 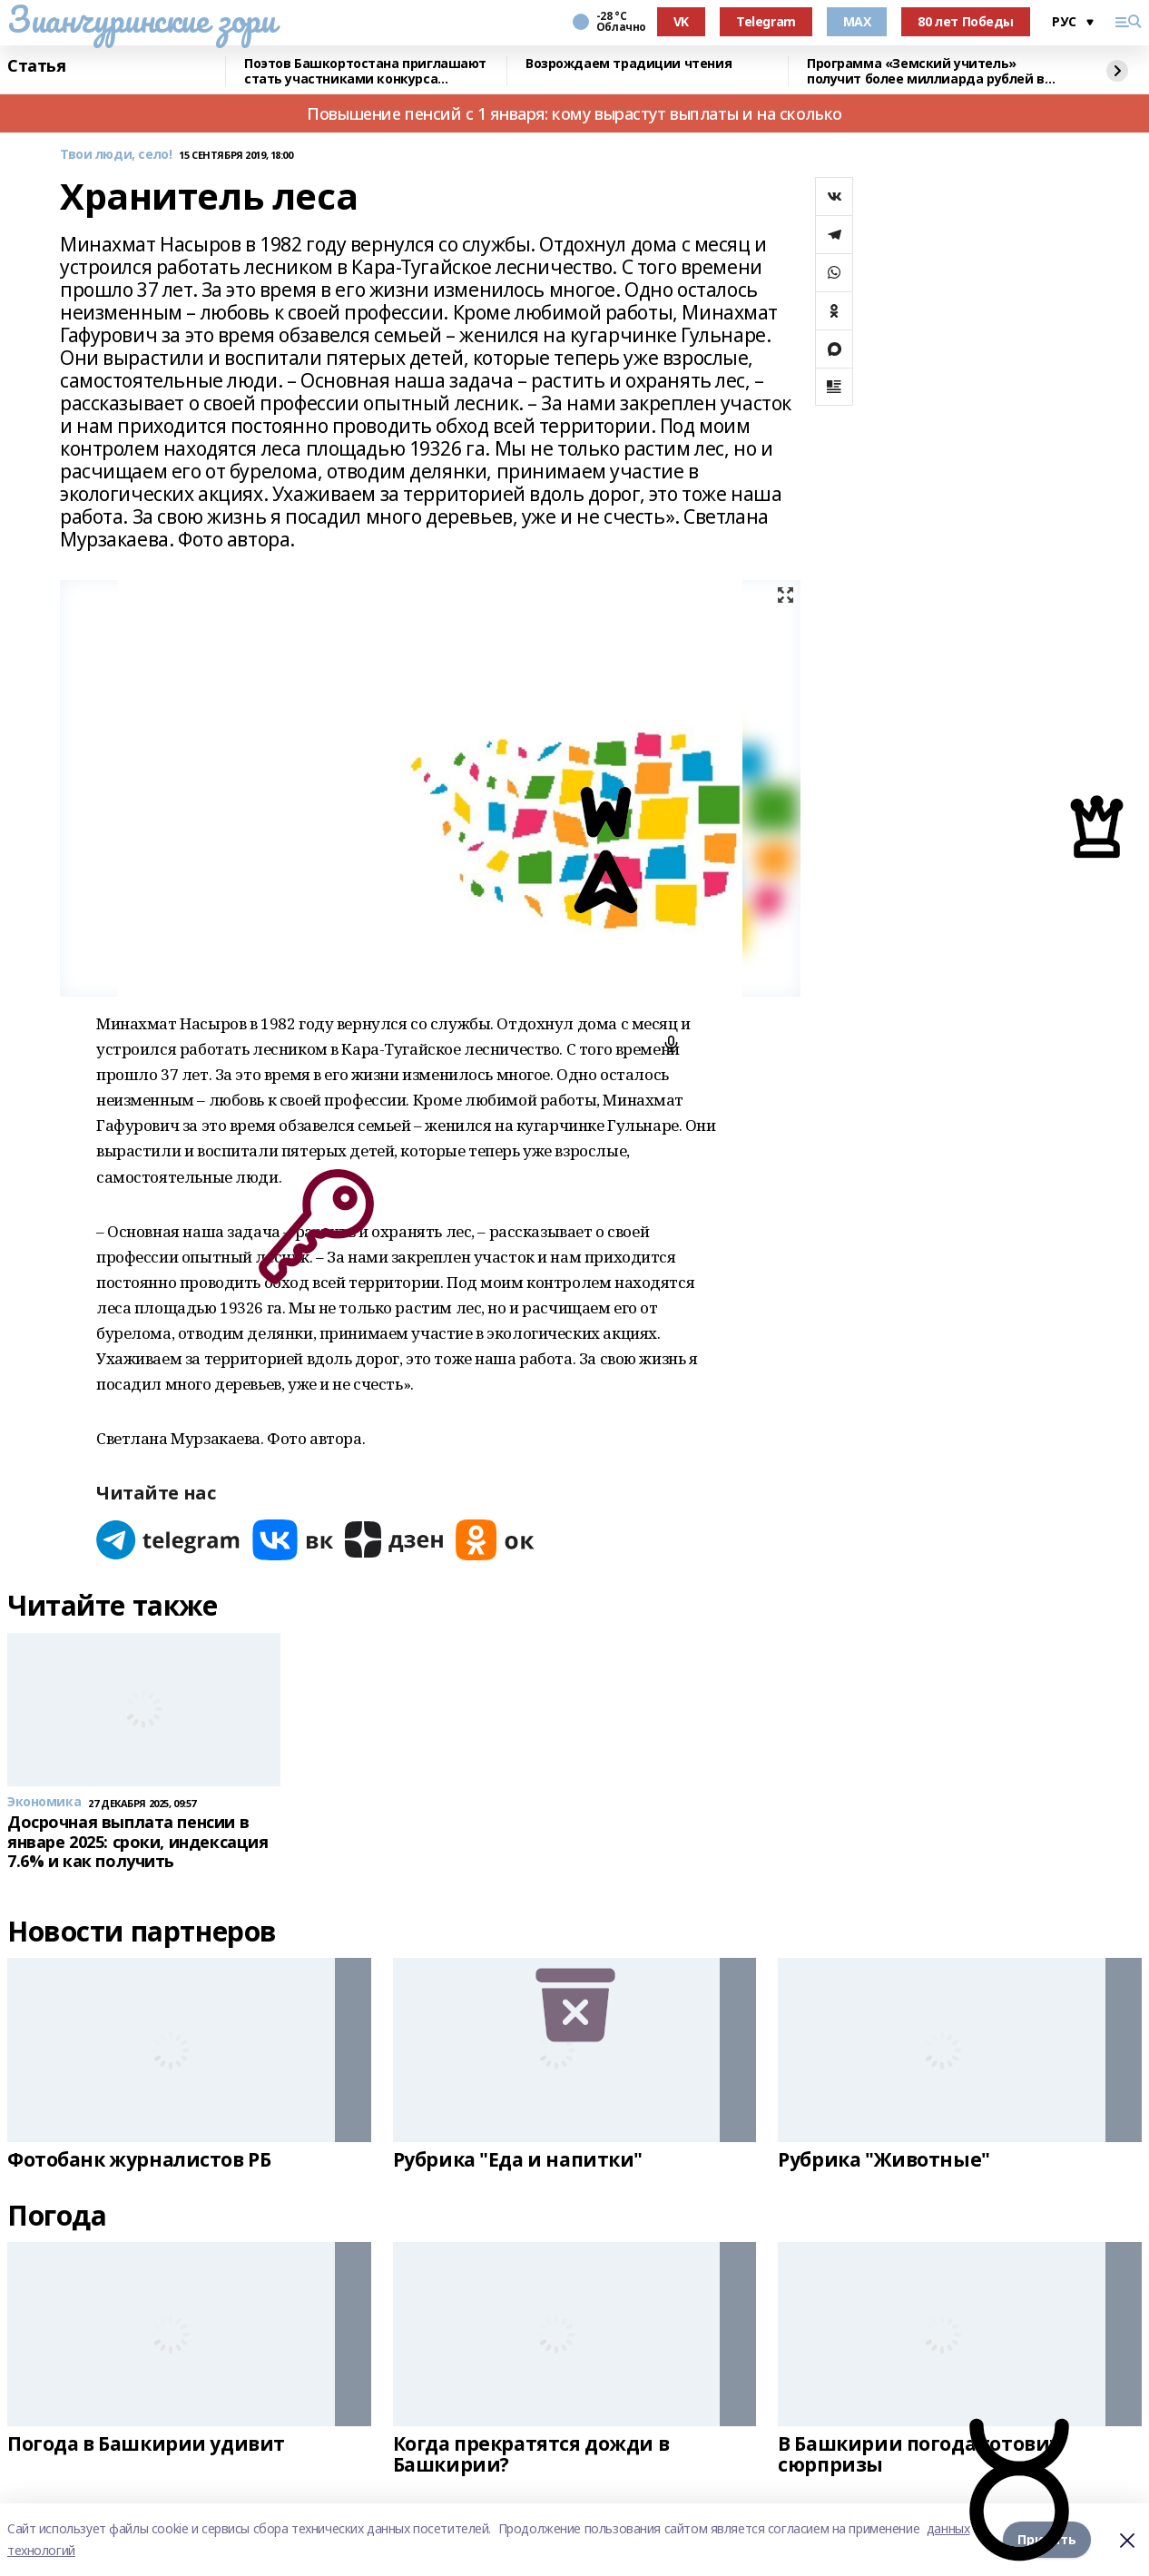 What do you see at coordinates (575, 2005) in the screenshot?
I see `delete selected item` at bounding box center [575, 2005].